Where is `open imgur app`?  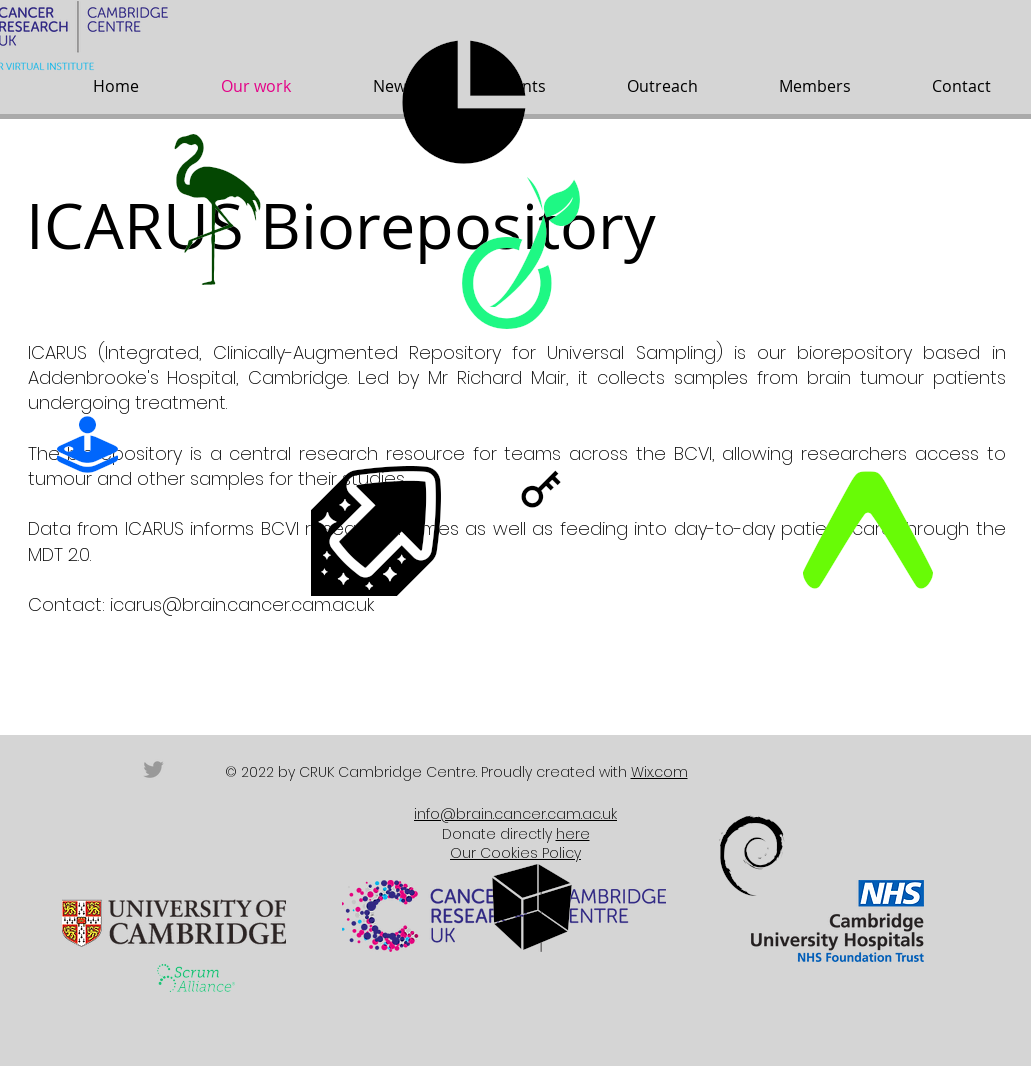
open imgur app is located at coordinates (376, 531).